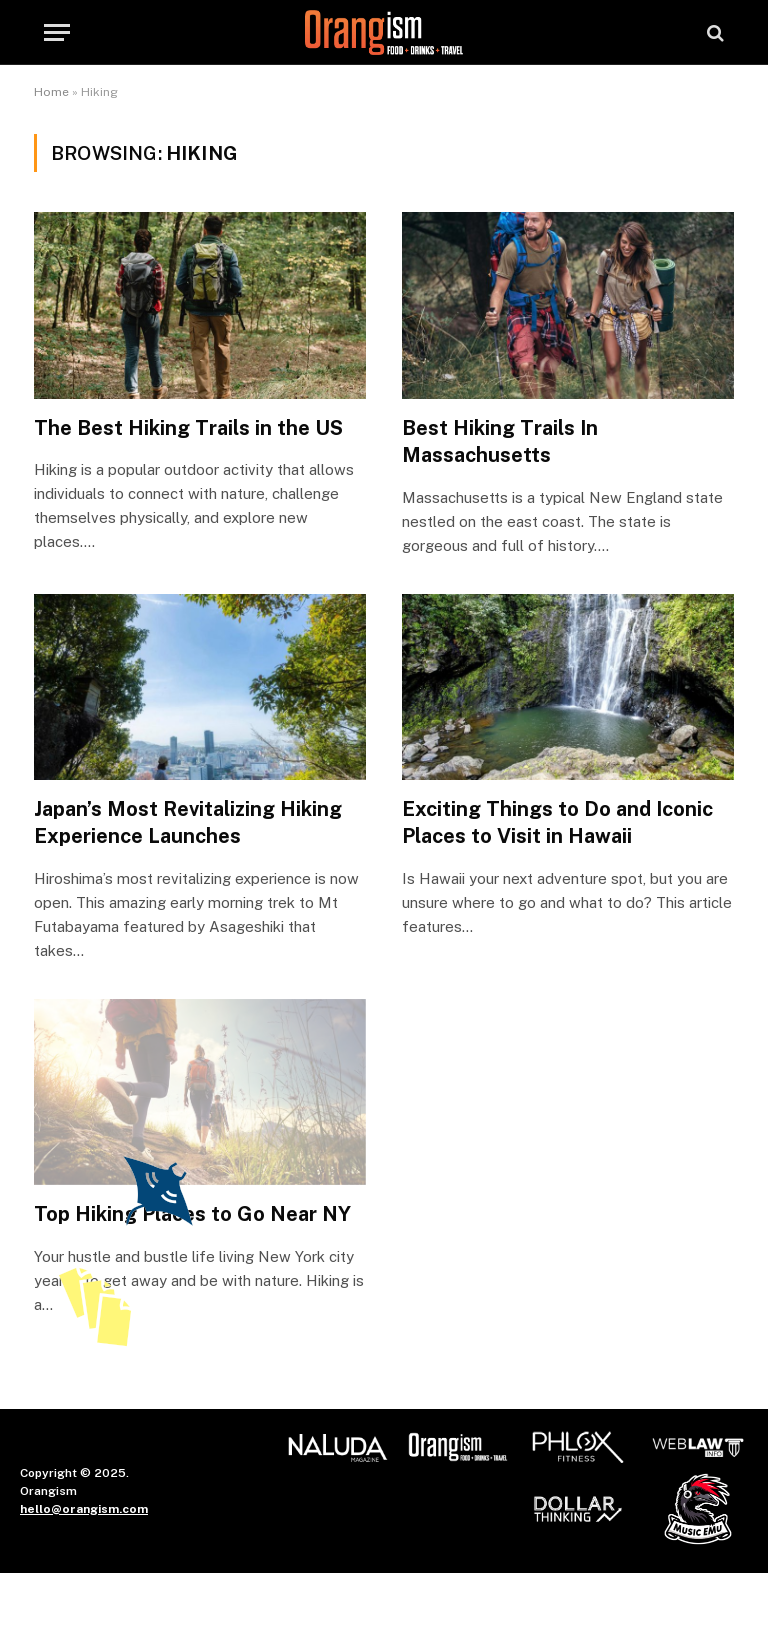 The height and width of the screenshot is (1633, 768). I want to click on access your files and documents, so click(95, 1307).